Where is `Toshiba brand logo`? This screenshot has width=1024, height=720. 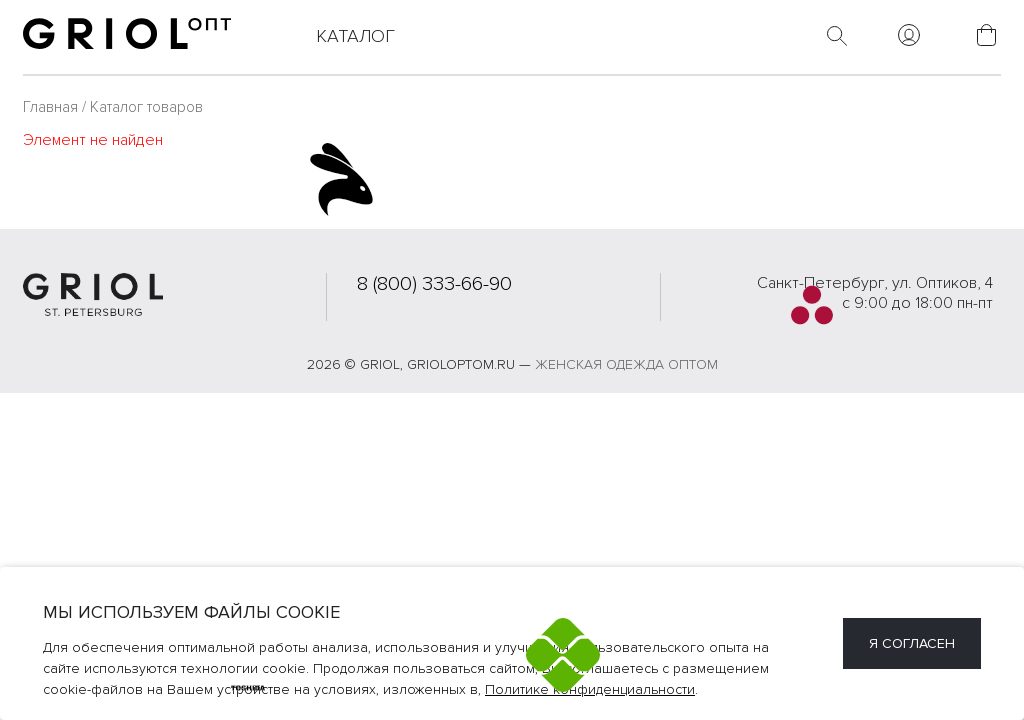
Toshiba brand logo is located at coordinates (248, 688).